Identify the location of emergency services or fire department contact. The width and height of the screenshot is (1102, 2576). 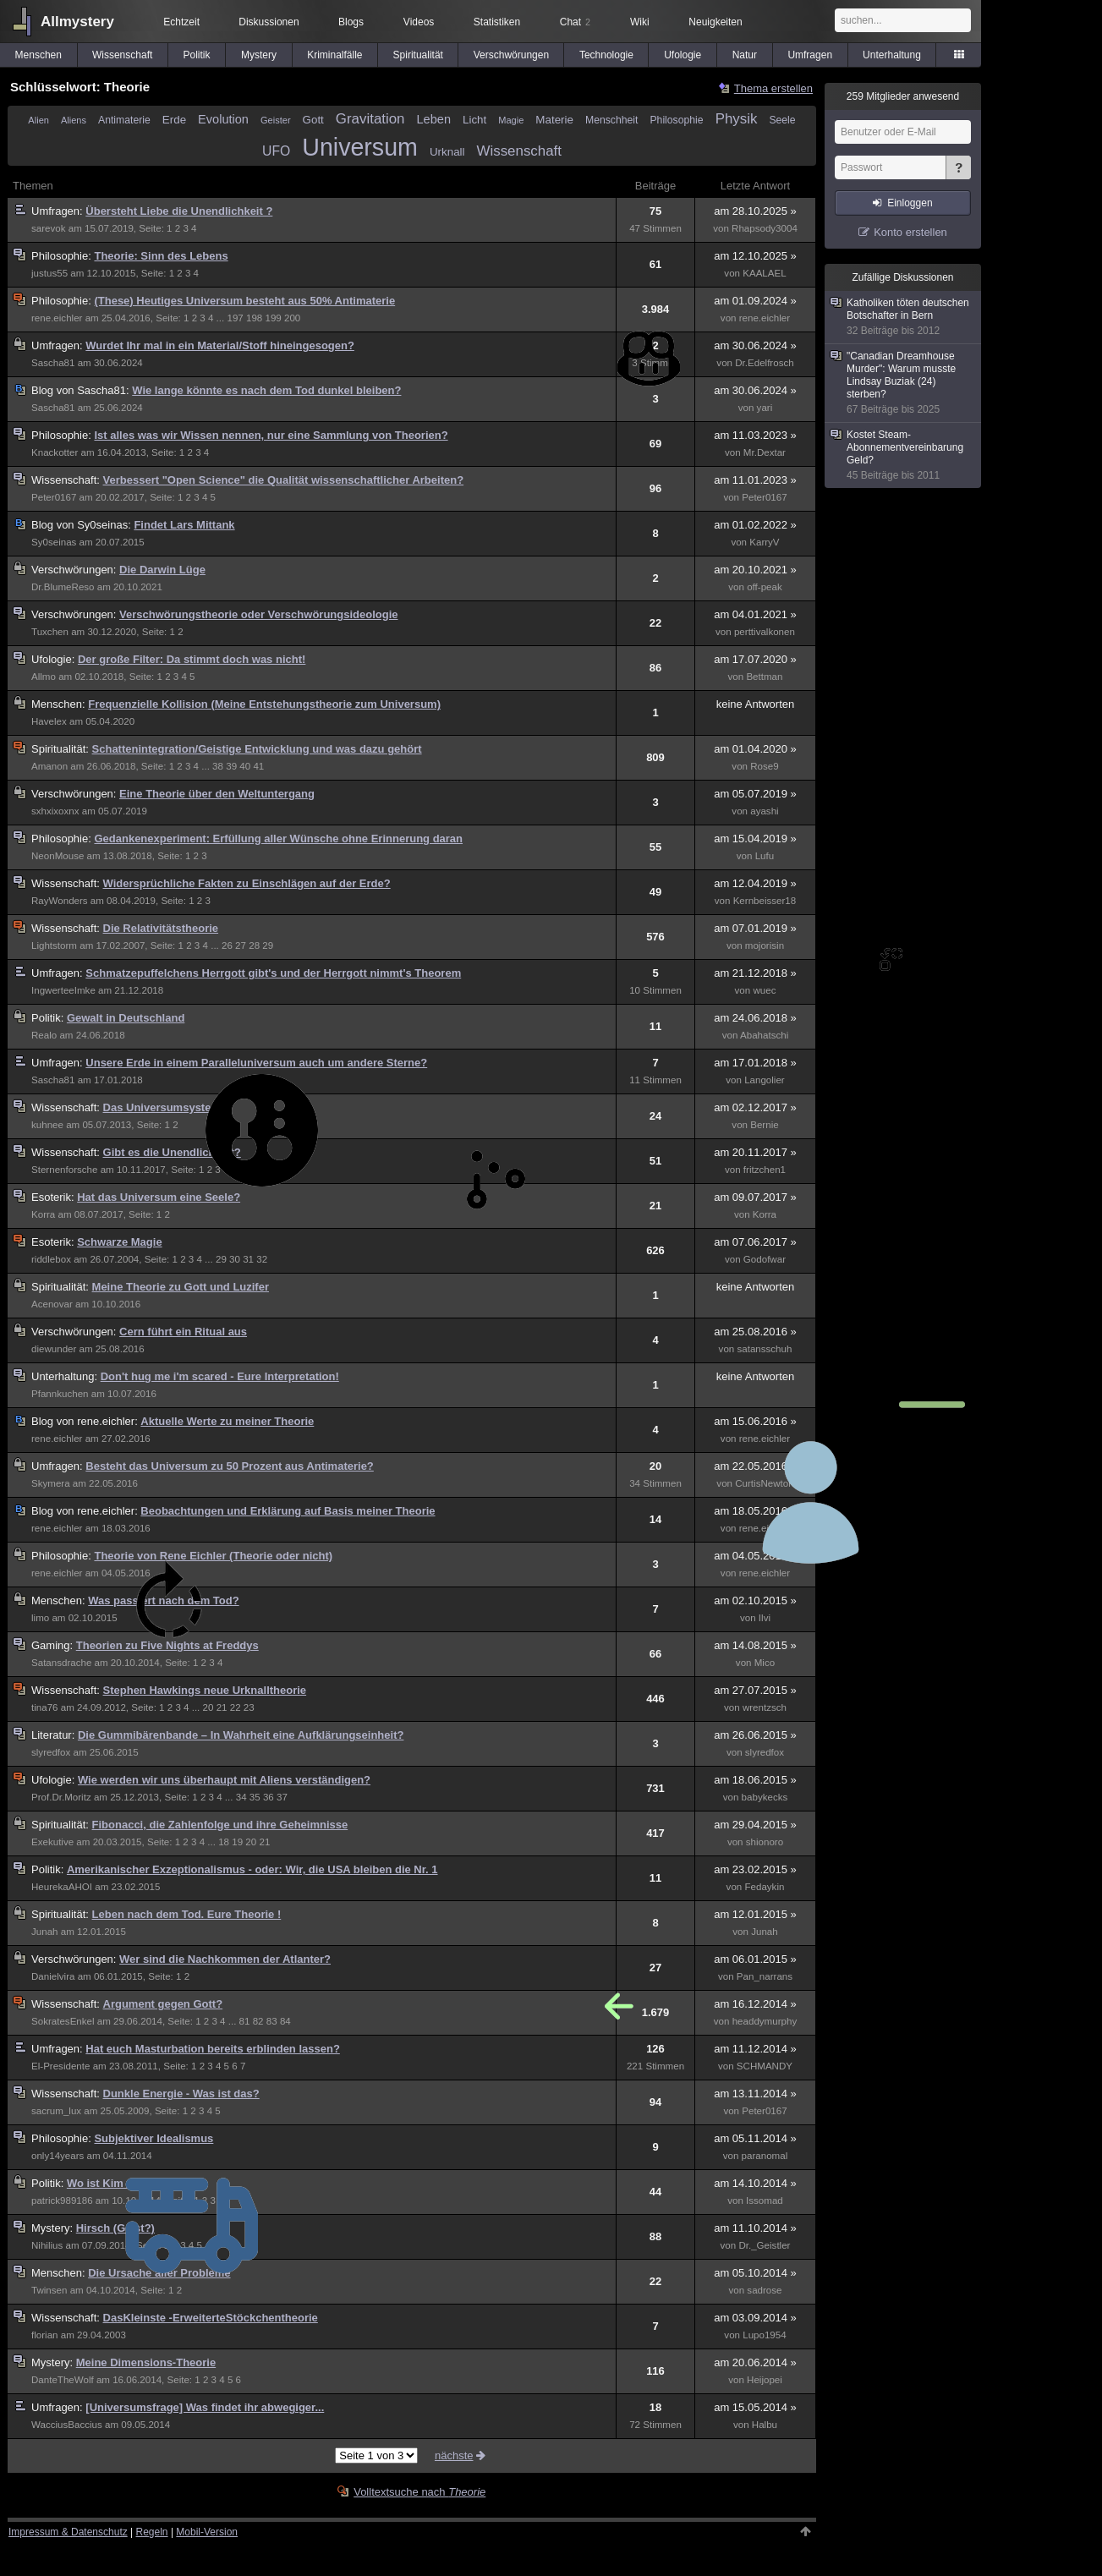
(189, 2219).